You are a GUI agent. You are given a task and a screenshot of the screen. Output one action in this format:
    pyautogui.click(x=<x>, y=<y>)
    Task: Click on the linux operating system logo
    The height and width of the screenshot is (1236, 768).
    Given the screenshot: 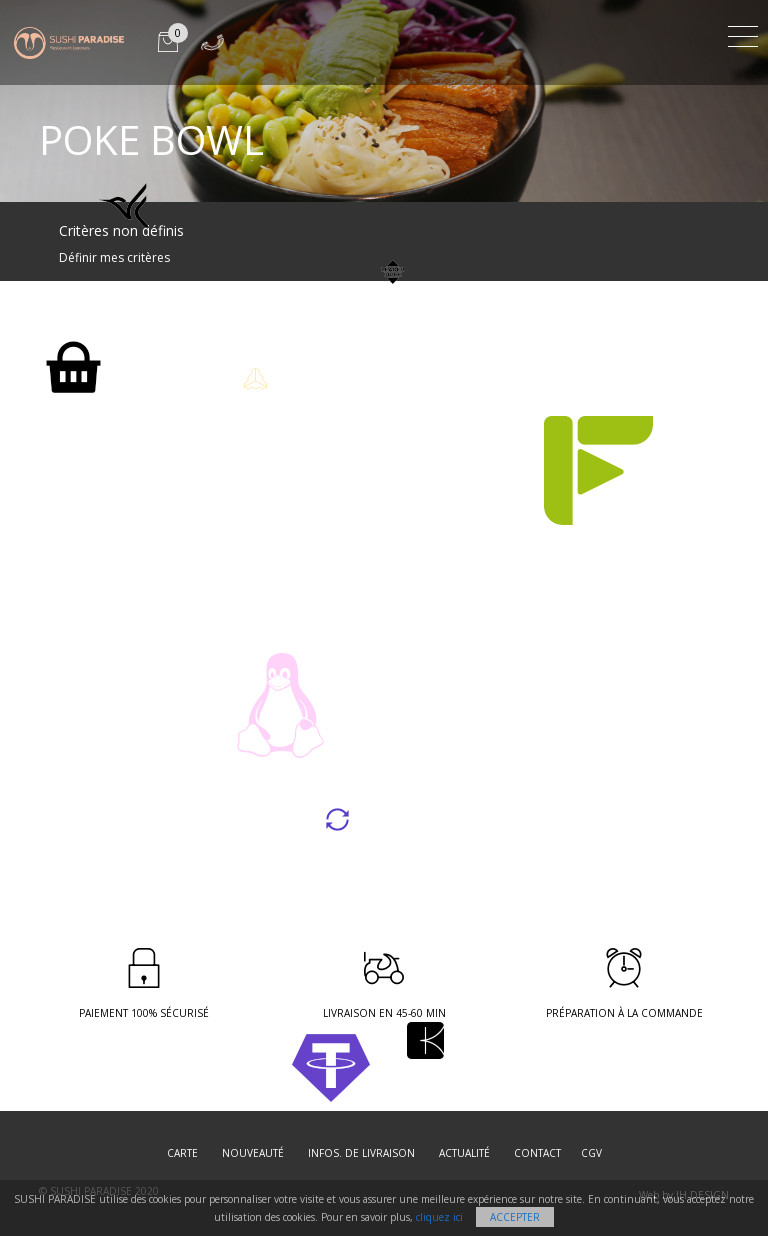 What is the action you would take?
    pyautogui.click(x=280, y=705)
    